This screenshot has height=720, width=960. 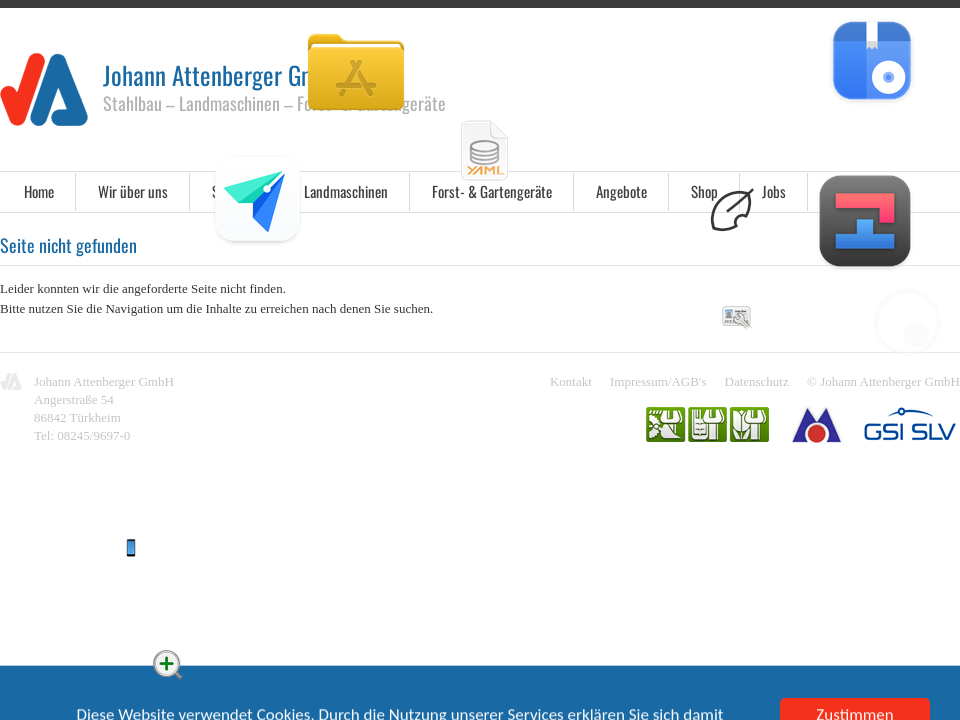 What do you see at coordinates (872, 62) in the screenshot?
I see `access input source or keyboard layout settings` at bounding box center [872, 62].